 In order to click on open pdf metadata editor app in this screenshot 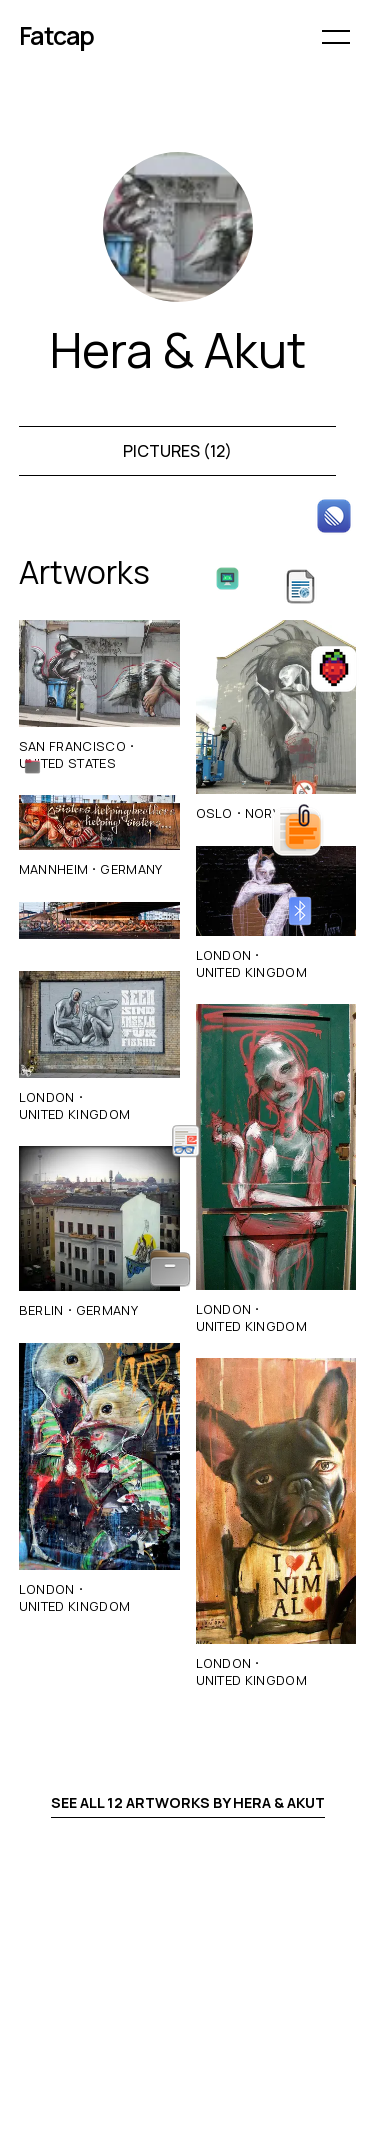, I will do `click(296, 831)`.